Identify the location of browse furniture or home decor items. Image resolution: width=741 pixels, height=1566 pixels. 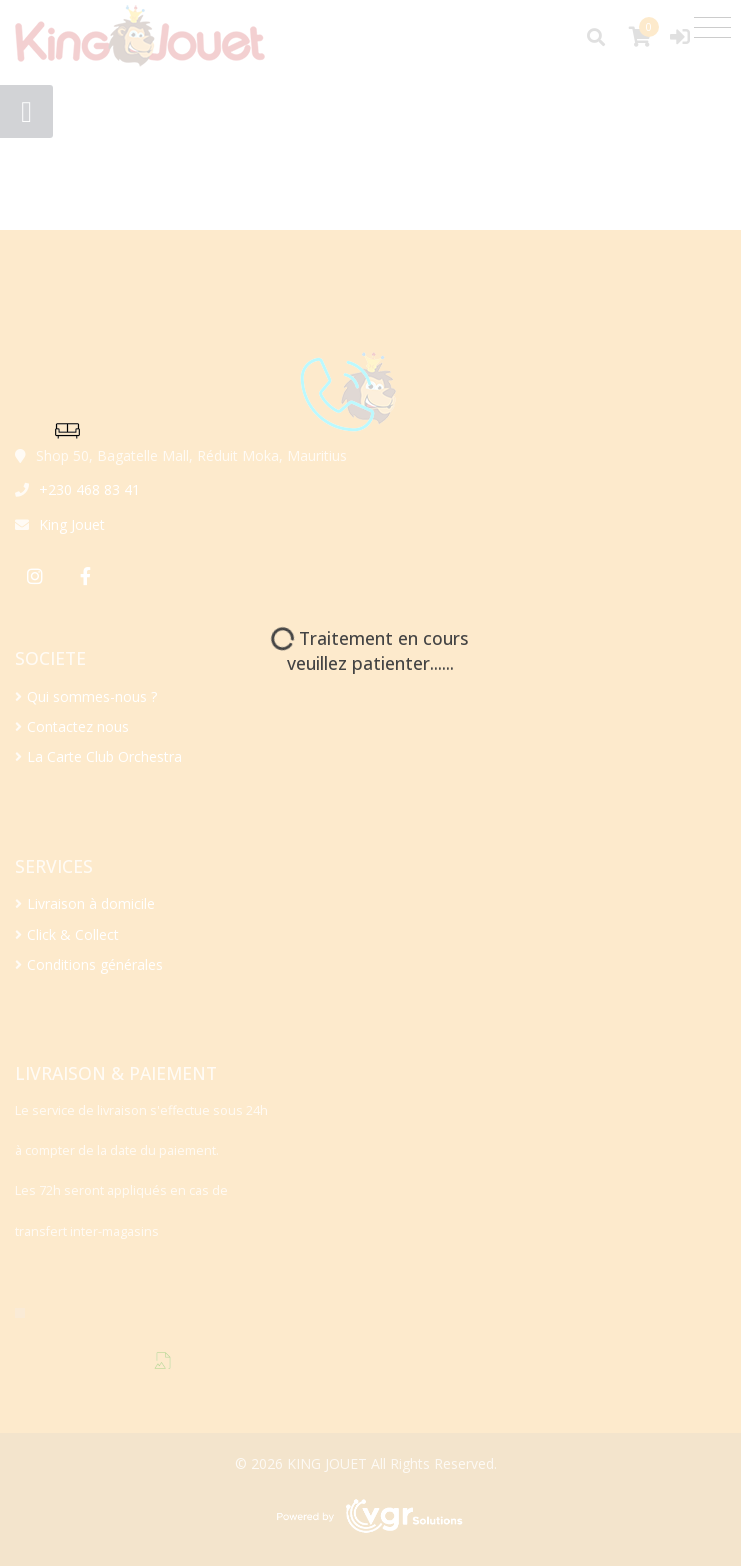
(67, 430).